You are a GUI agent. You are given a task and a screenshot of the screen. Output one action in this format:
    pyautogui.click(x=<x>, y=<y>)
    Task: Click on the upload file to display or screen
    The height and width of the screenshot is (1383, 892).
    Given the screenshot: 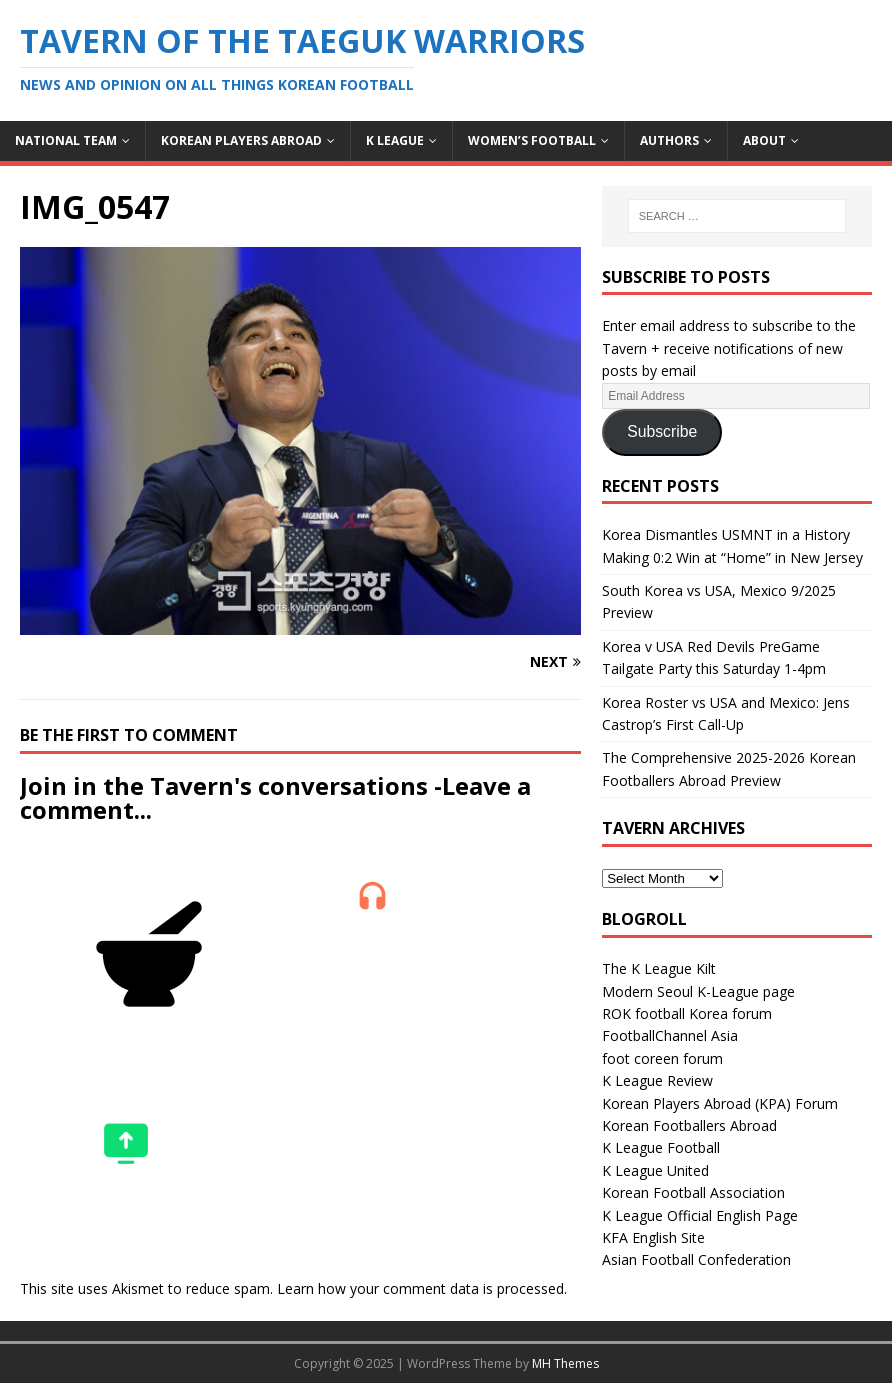 What is the action you would take?
    pyautogui.click(x=126, y=1142)
    